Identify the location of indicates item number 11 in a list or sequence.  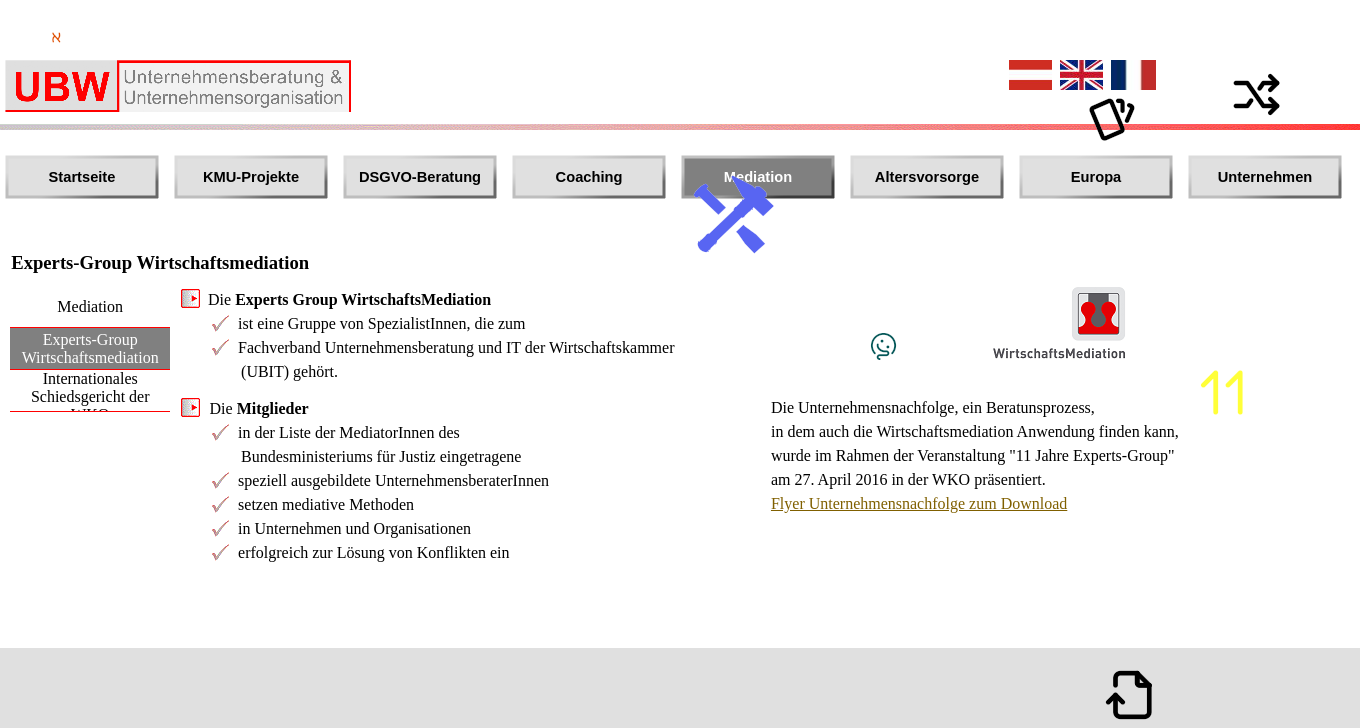
(1225, 392).